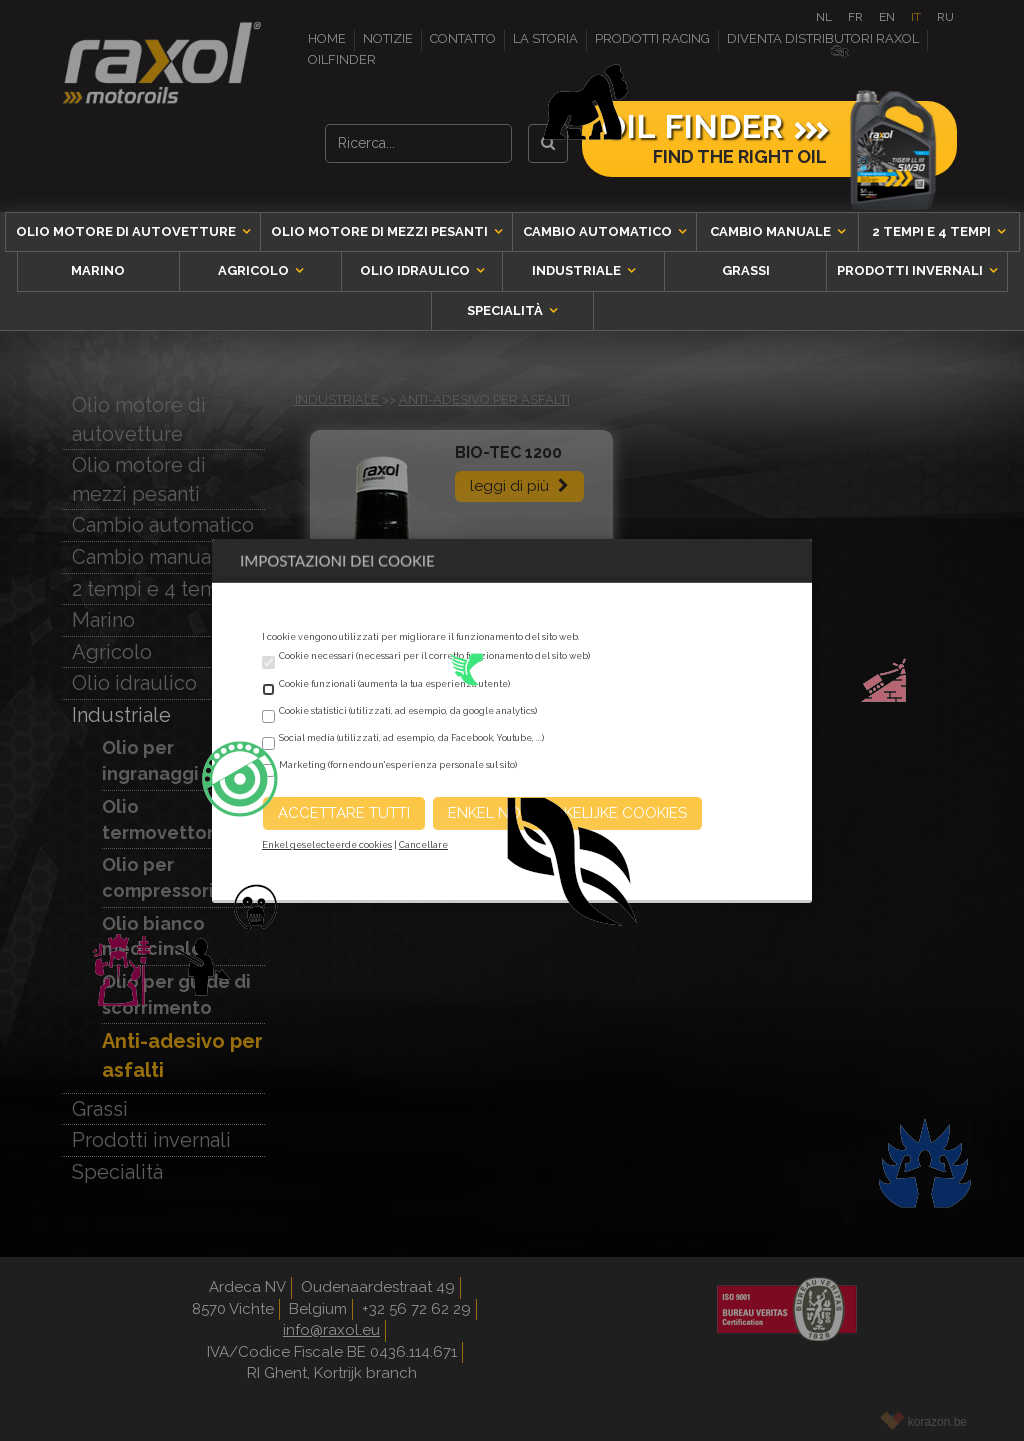 The image size is (1024, 1441). Describe the element at coordinates (573, 861) in the screenshot. I see `activate tentacle attack ability` at that location.